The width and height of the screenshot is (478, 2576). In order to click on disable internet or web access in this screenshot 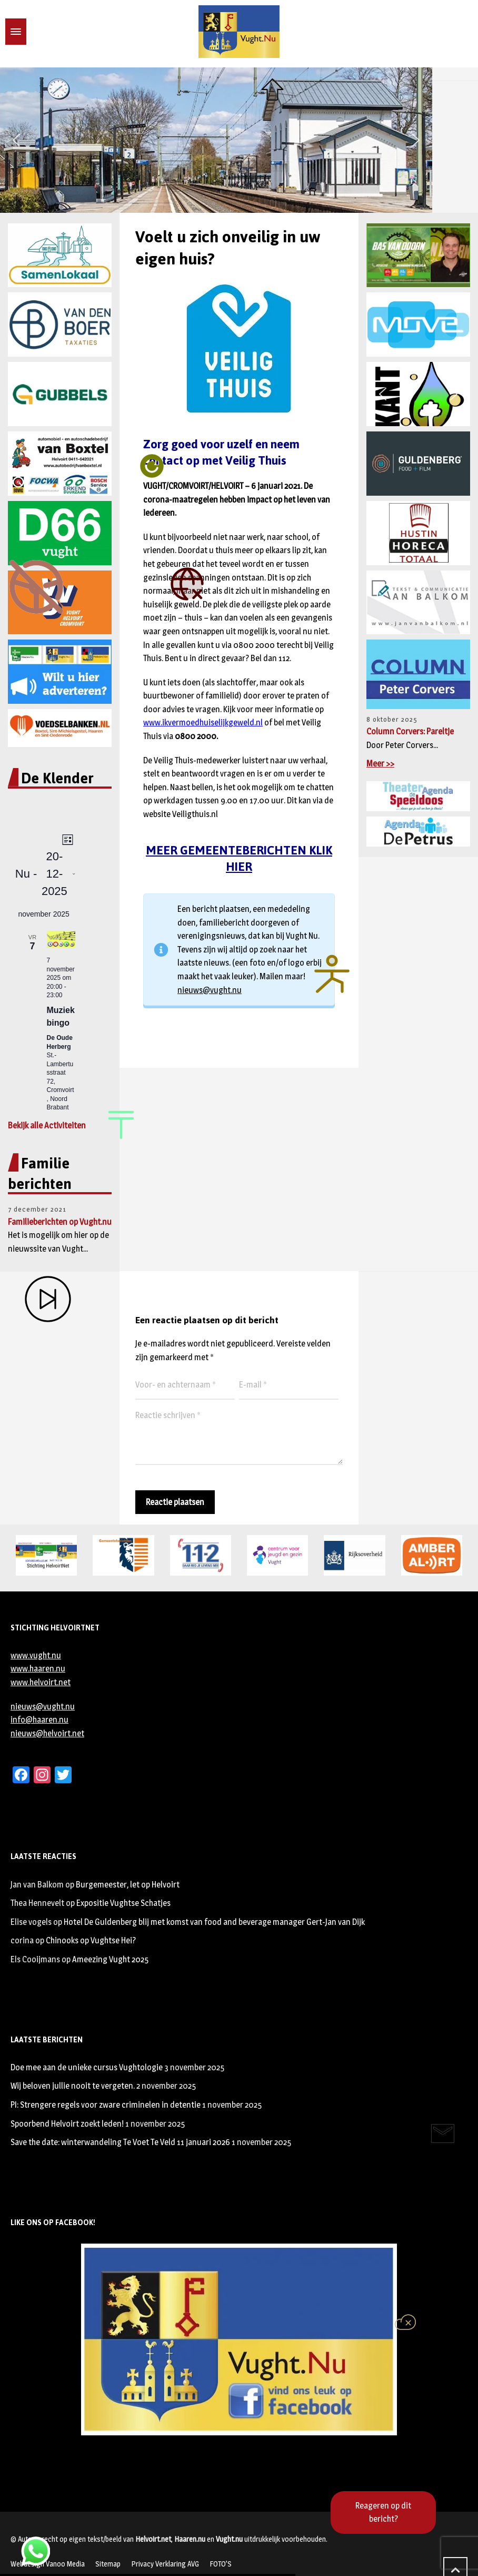, I will do `click(187, 584)`.